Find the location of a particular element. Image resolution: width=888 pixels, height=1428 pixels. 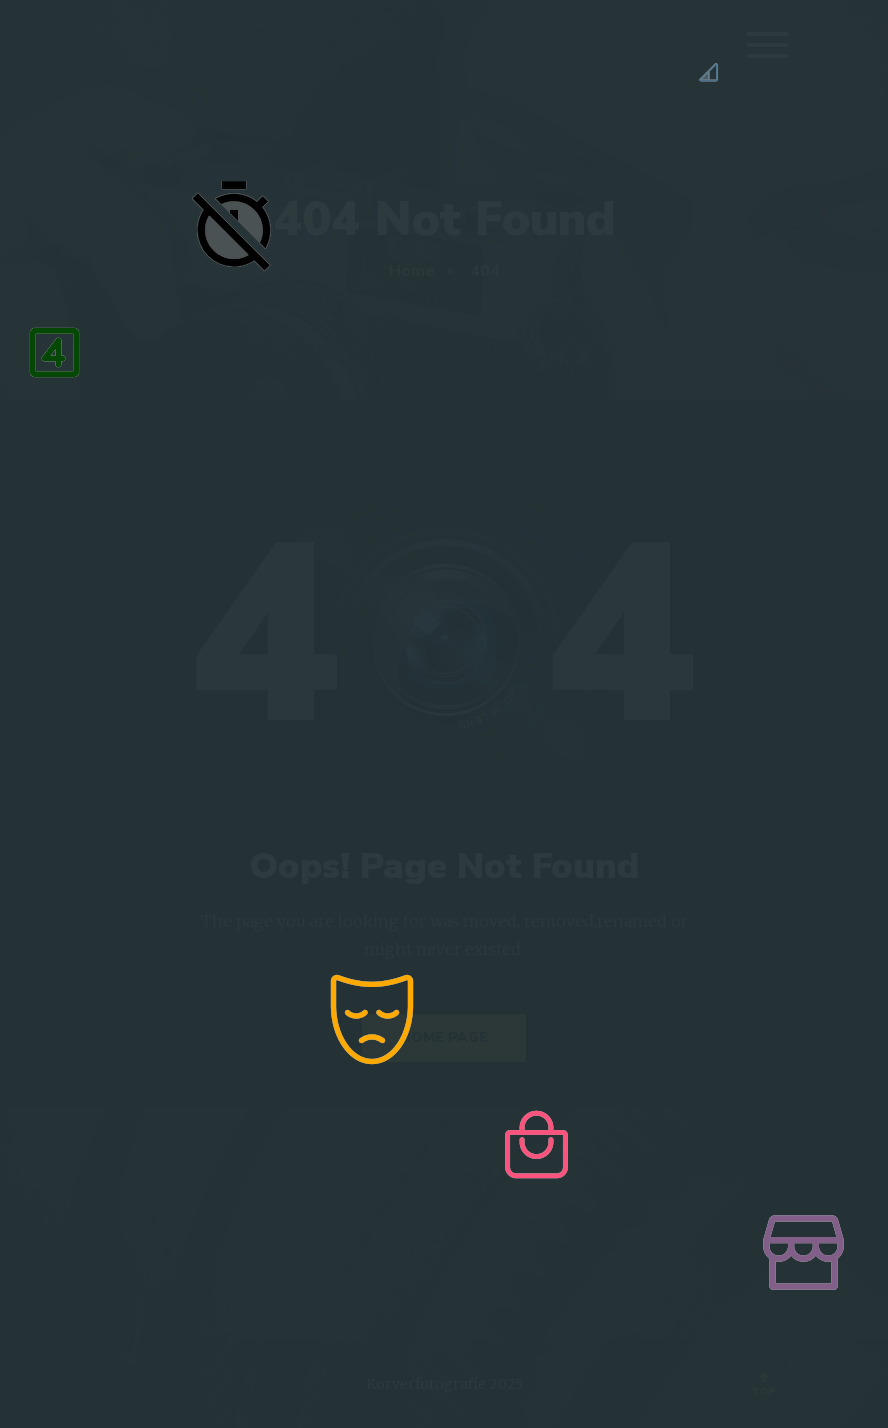

access the online store or marketplace is located at coordinates (803, 1252).